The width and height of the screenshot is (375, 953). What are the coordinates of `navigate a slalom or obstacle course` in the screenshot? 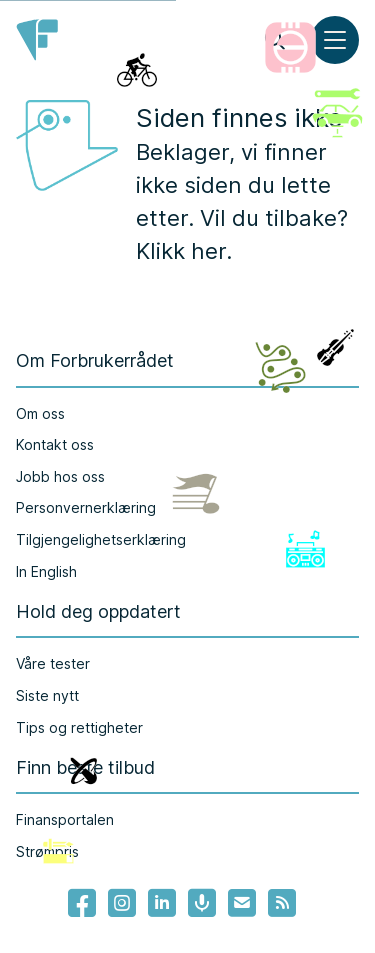 It's located at (280, 367).